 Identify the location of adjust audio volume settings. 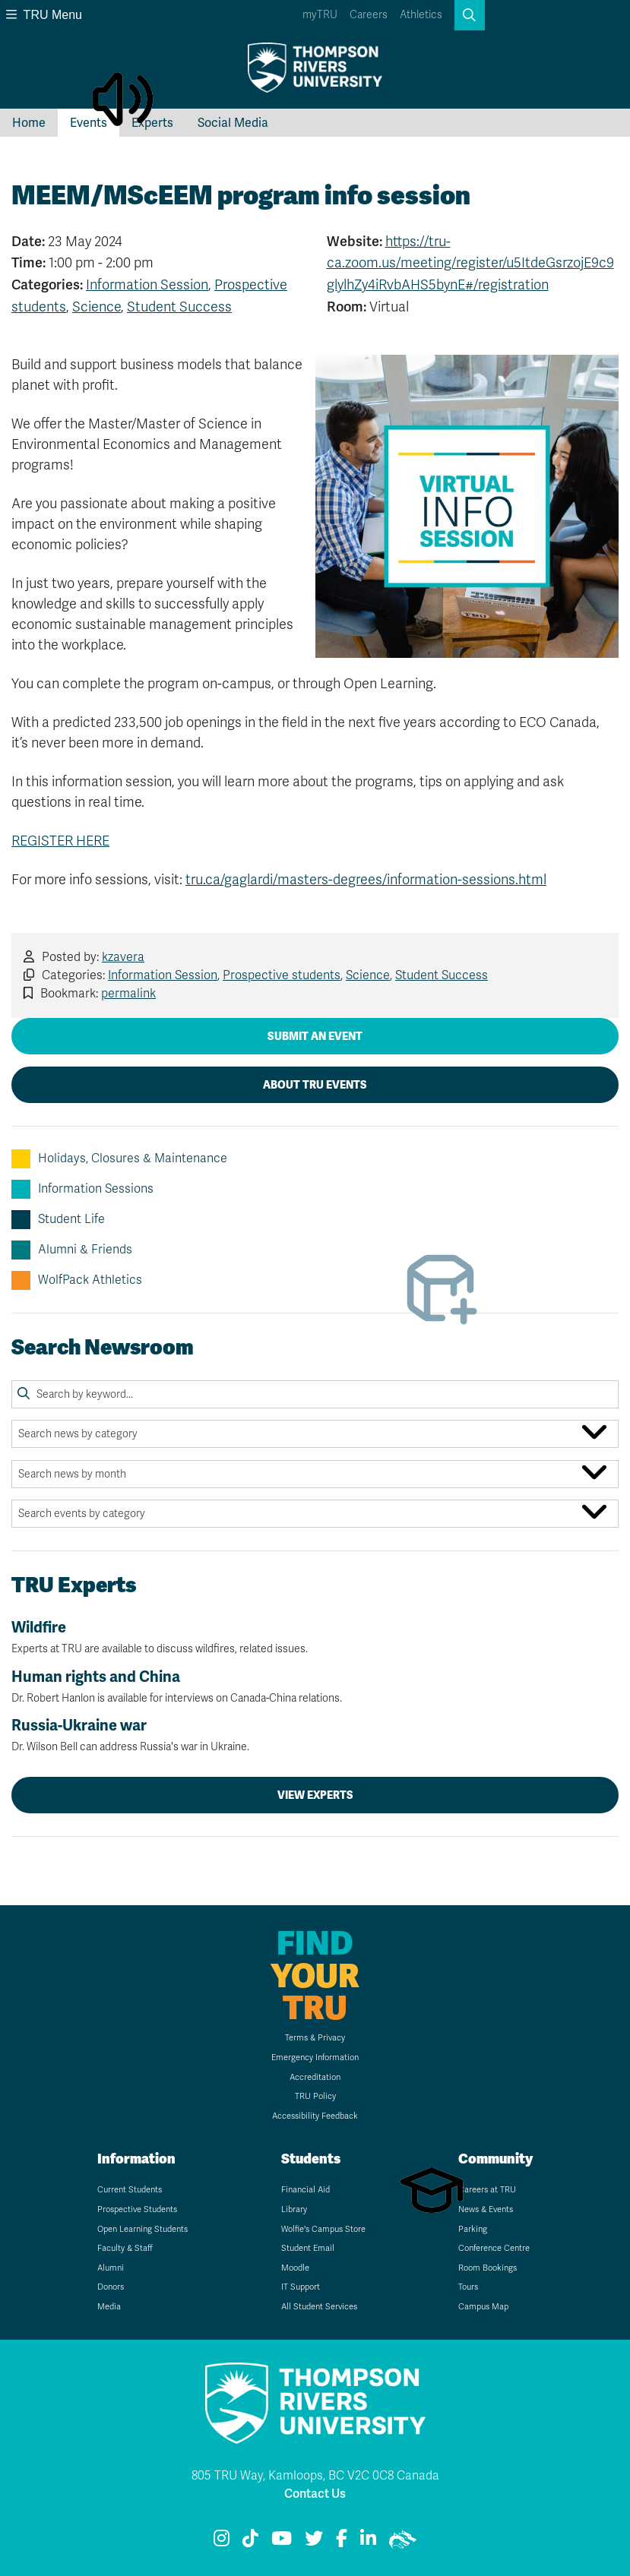
(122, 99).